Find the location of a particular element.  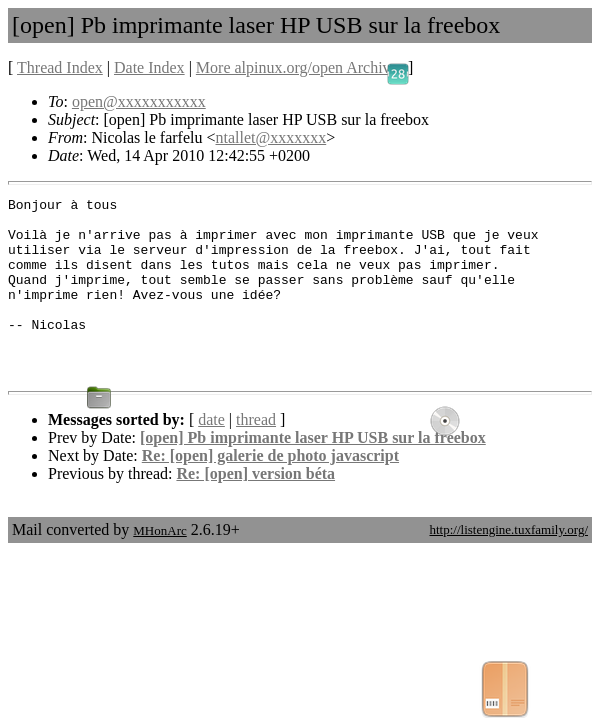

open the nautilus file manager is located at coordinates (99, 397).